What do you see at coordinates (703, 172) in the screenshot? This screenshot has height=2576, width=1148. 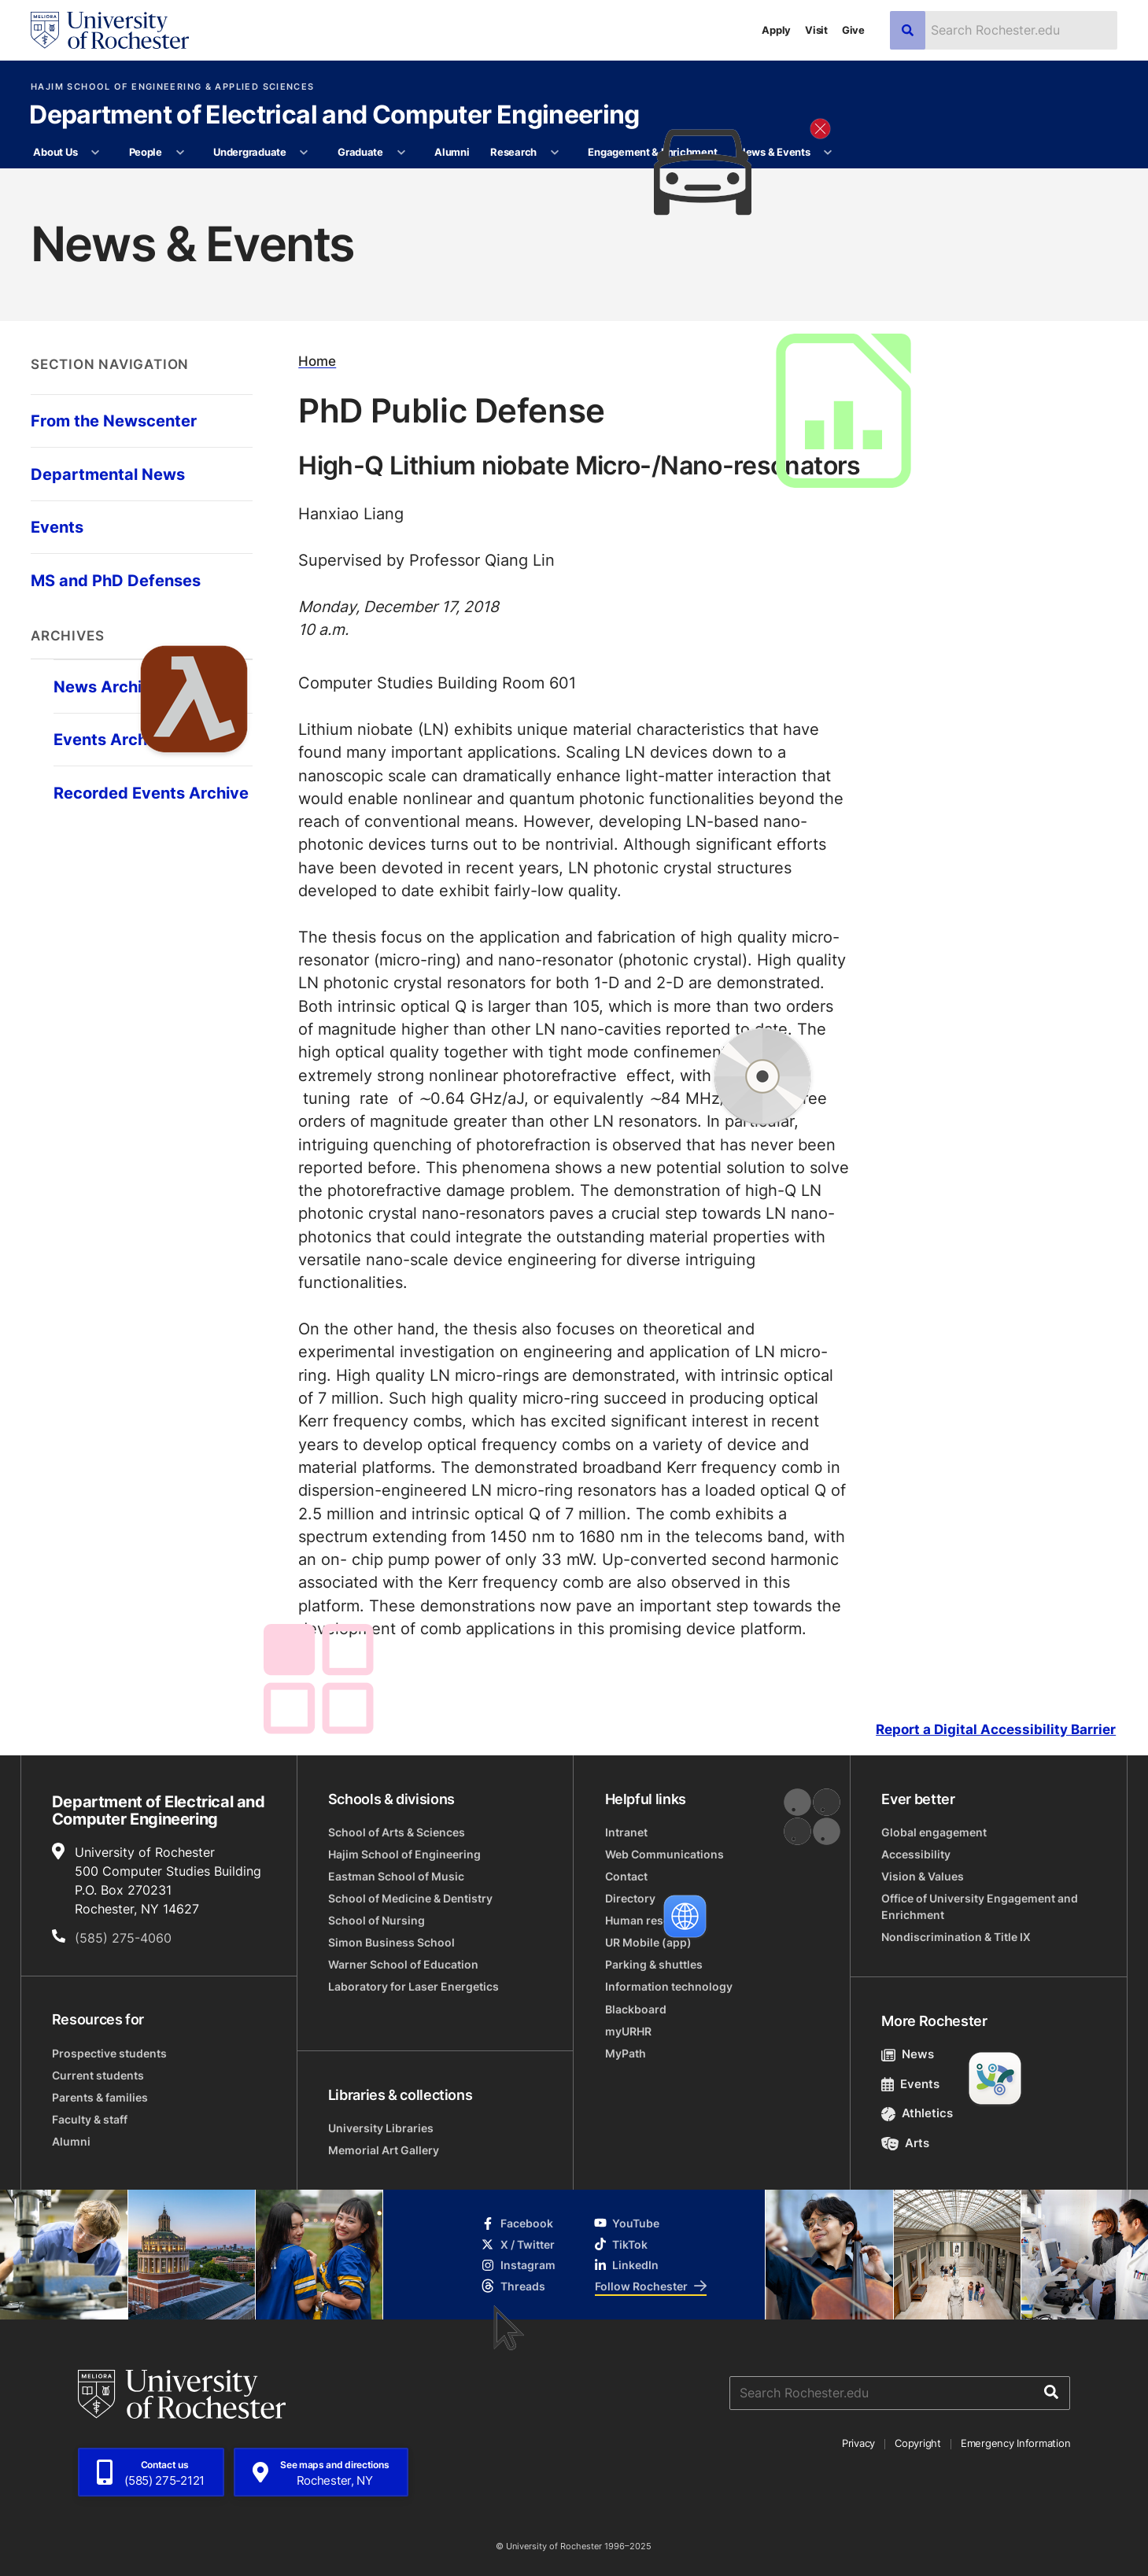 I see `access travel and transportation emoji` at bounding box center [703, 172].